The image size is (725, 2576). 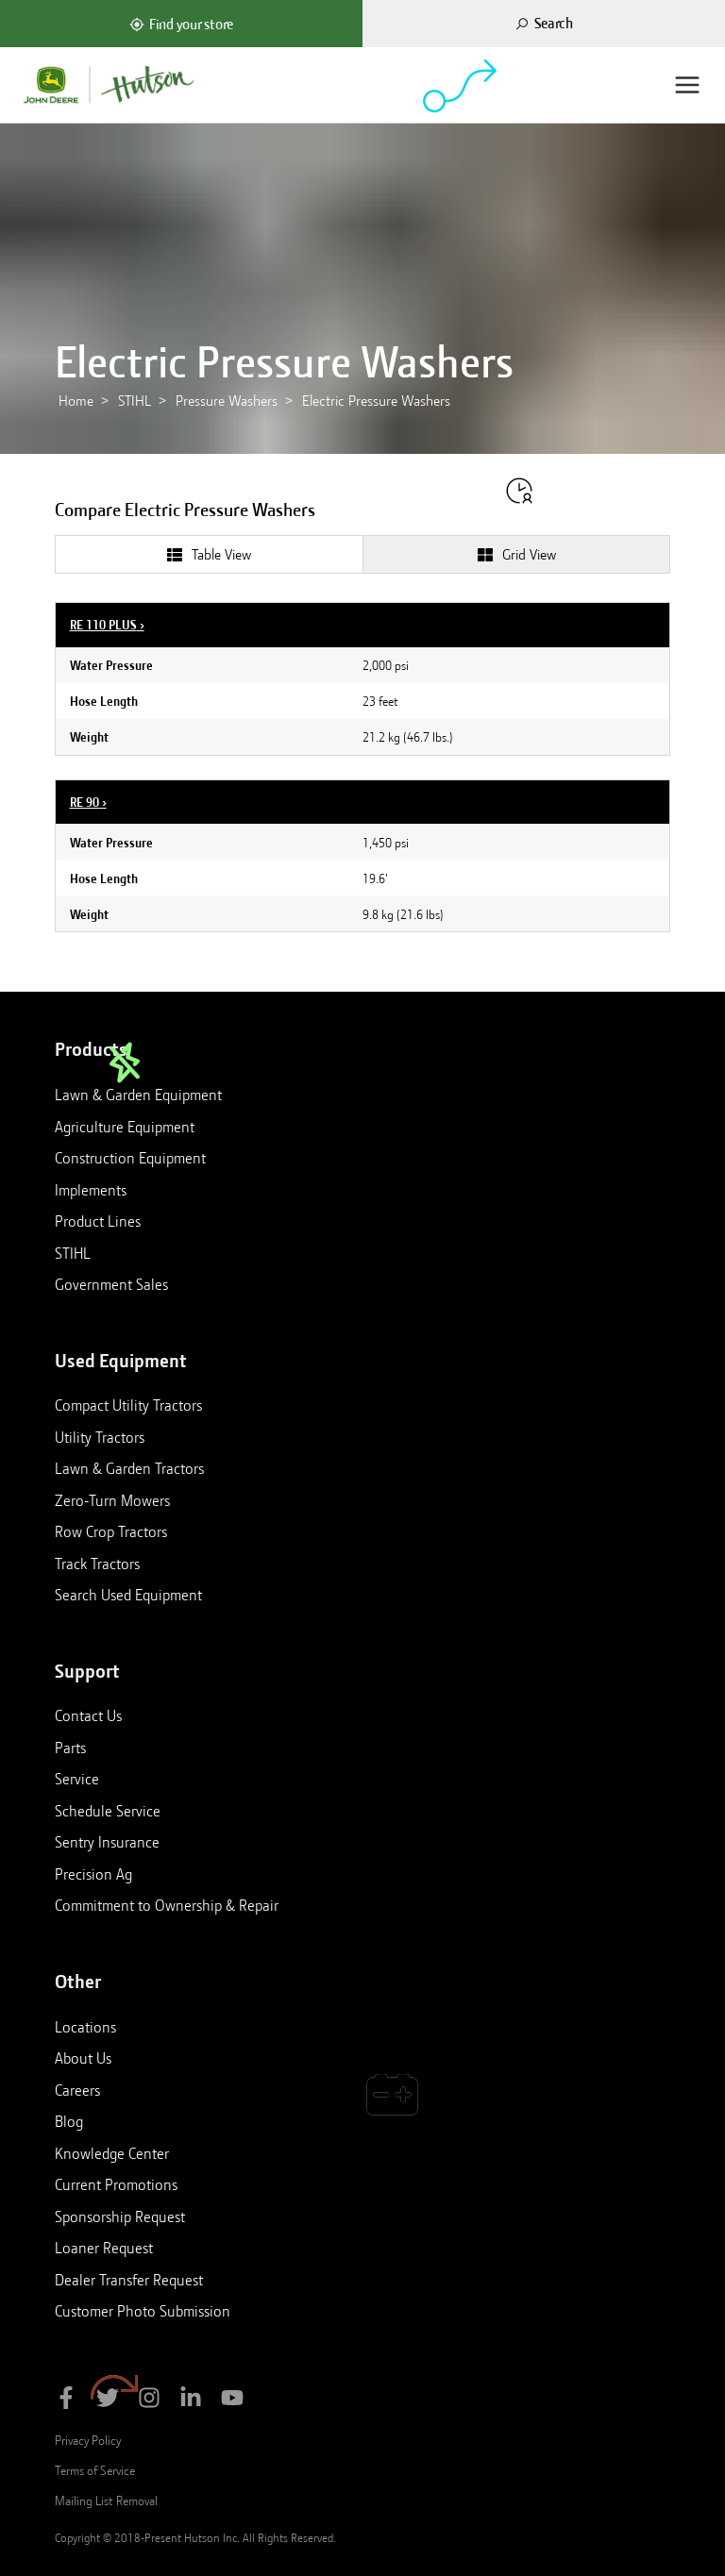 What do you see at coordinates (113, 2385) in the screenshot?
I see `redo last action` at bounding box center [113, 2385].